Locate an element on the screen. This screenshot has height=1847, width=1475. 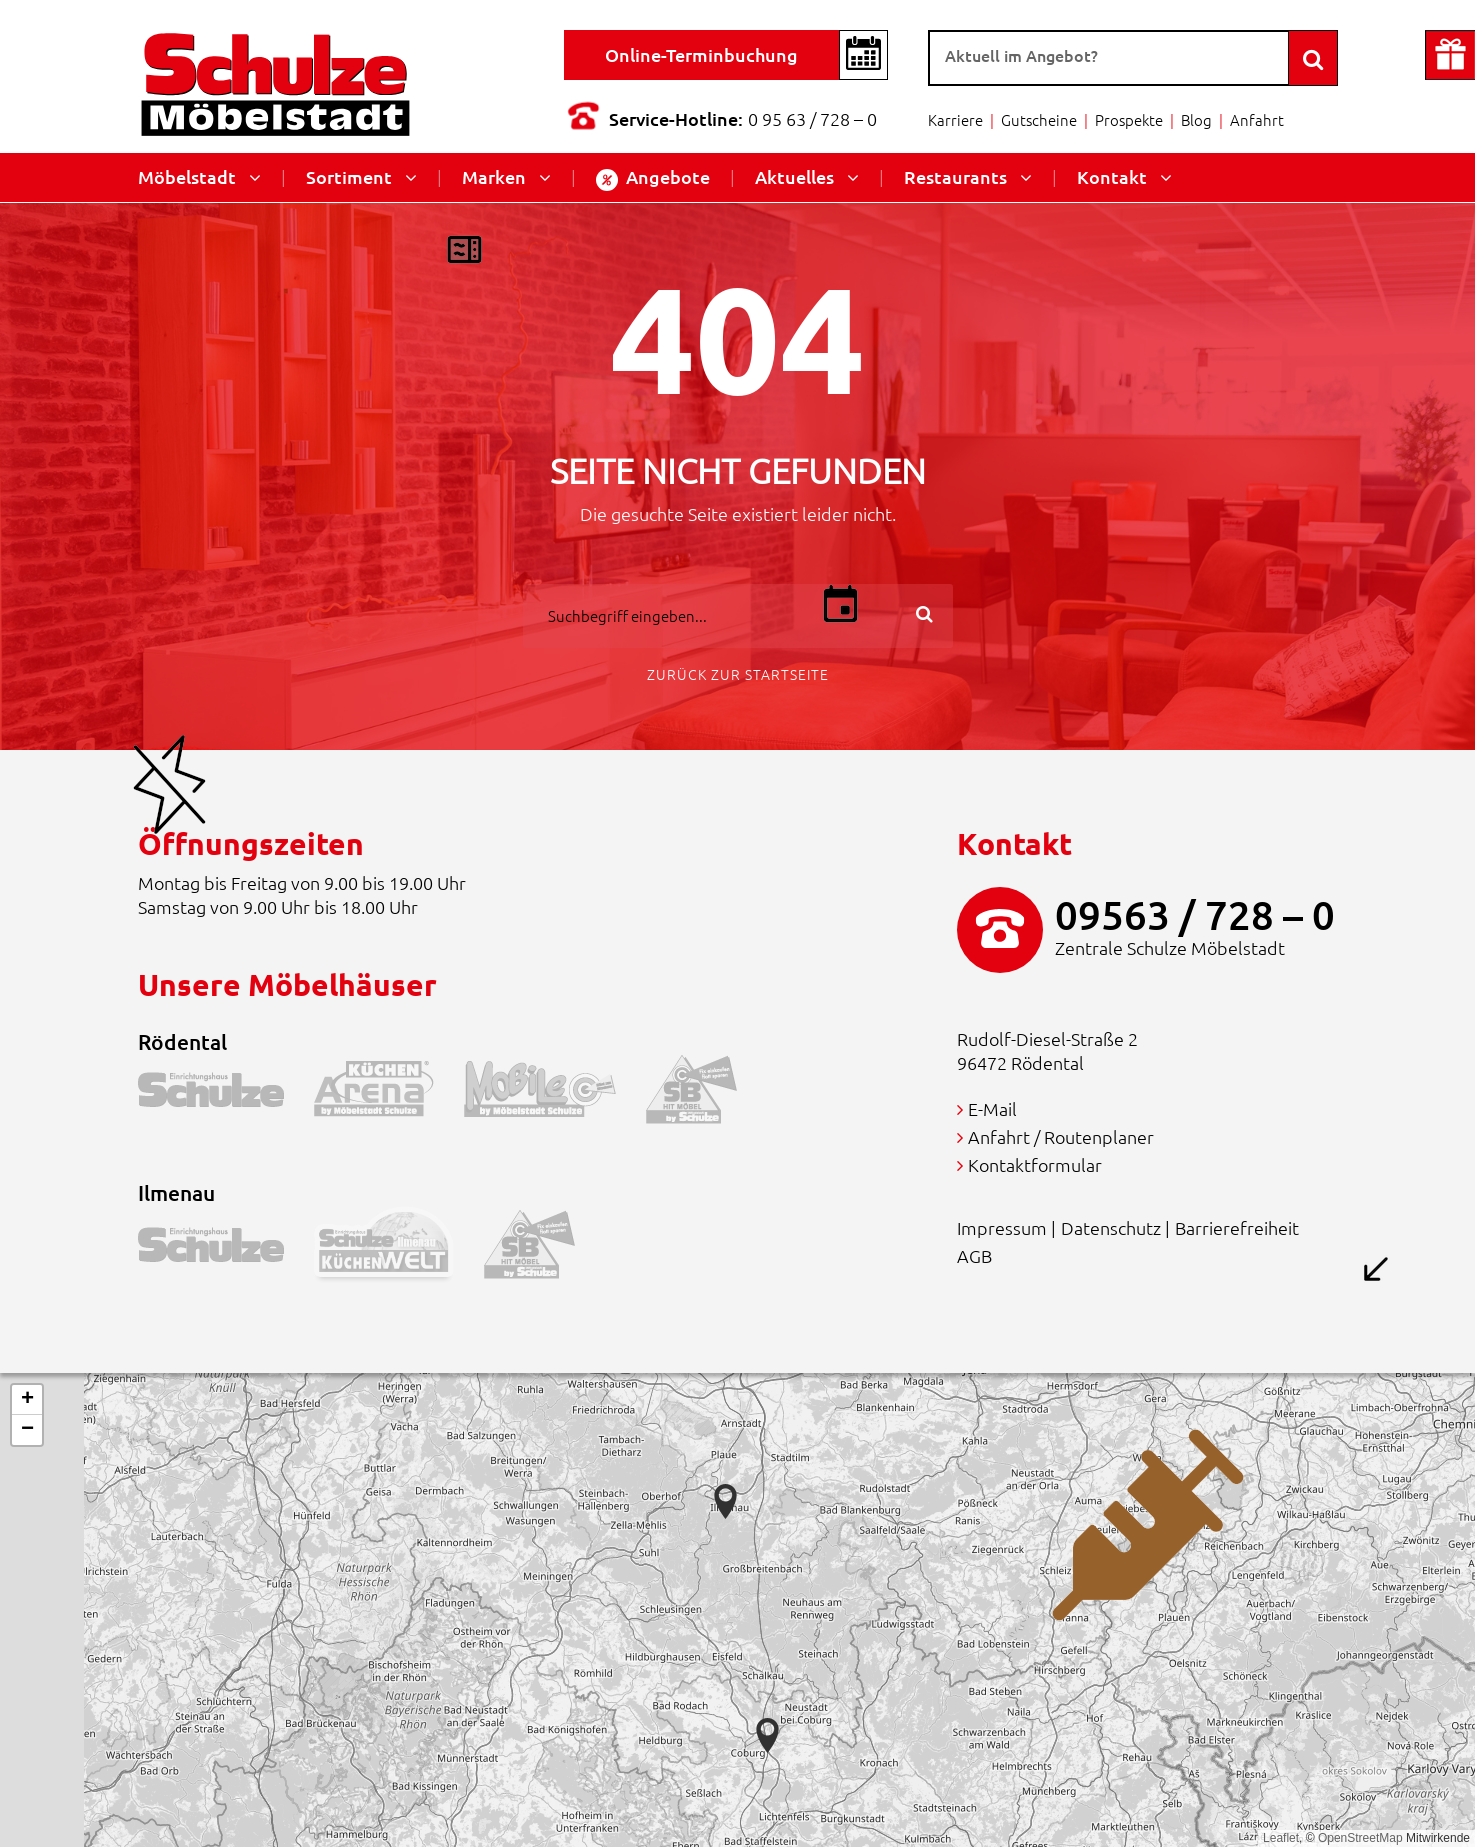
microwave or kitchen appliance control is located at coordinates (464, 249).